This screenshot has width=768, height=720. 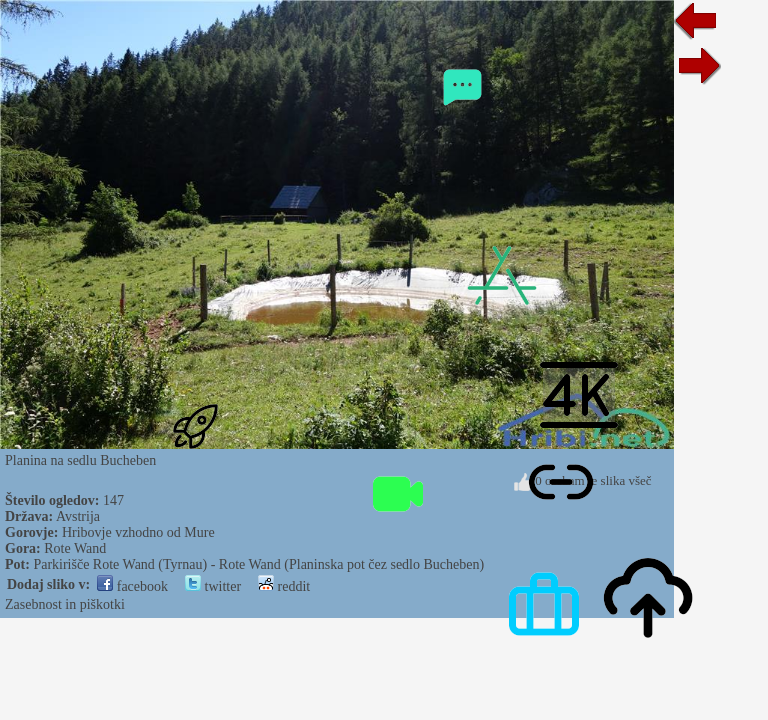 I want to click on open the app store, so click(x=502, y=278).